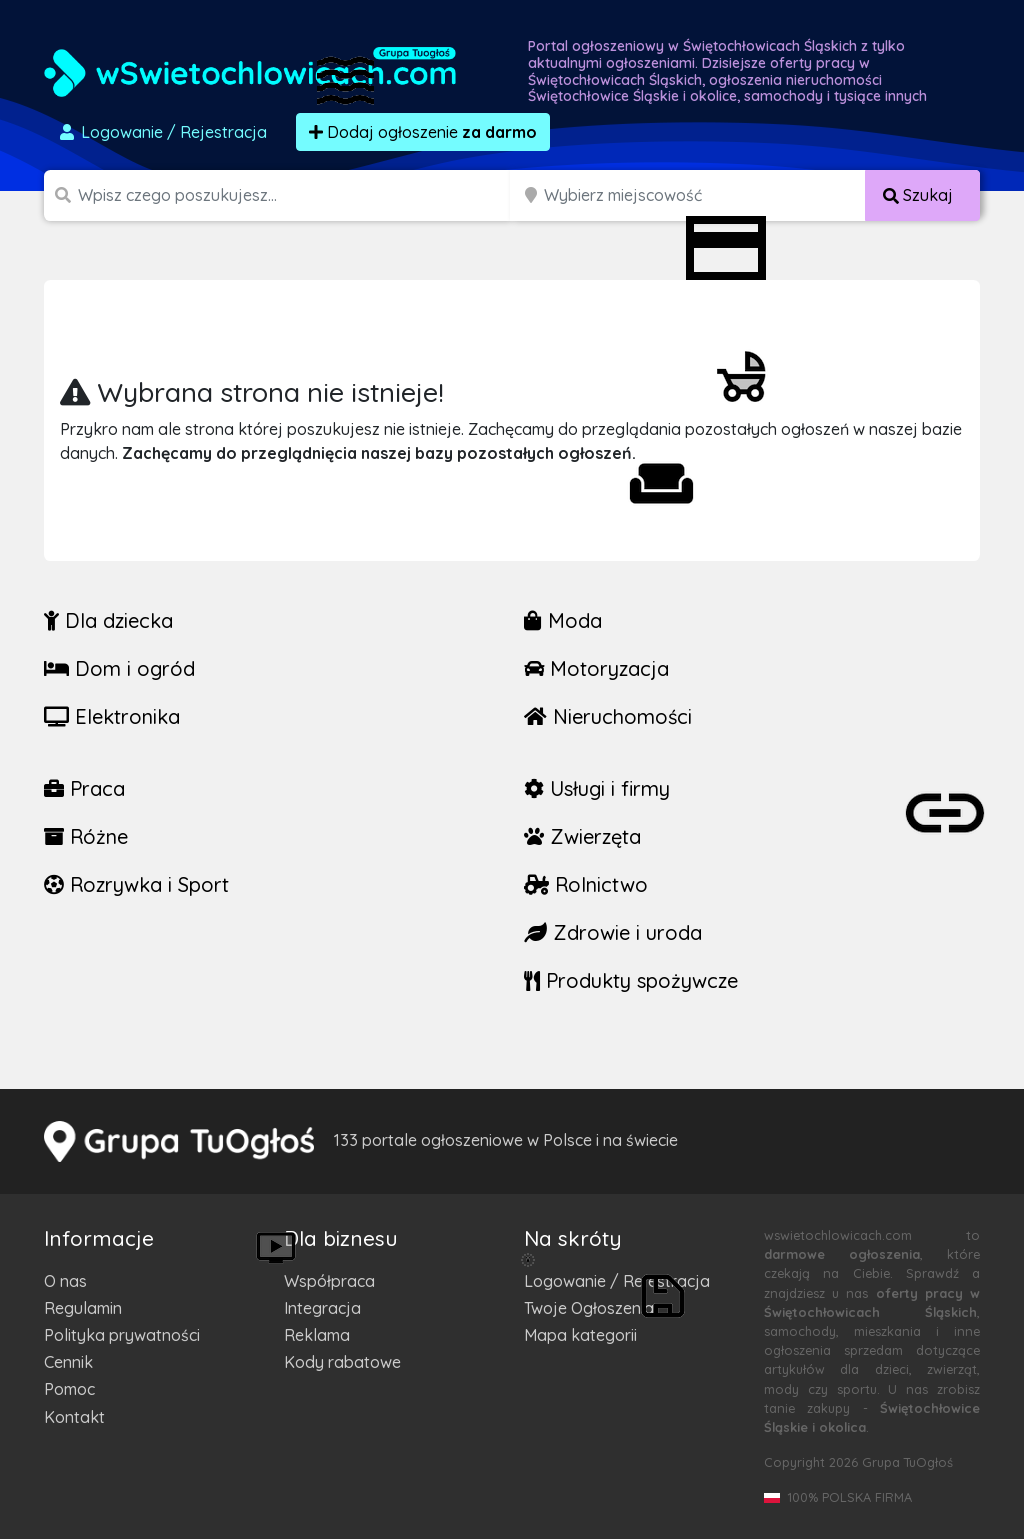 Image resolution: width=1024 pixels, height=1539 pixels. I want to click on indicates water-related content or features, so click(345, 80).